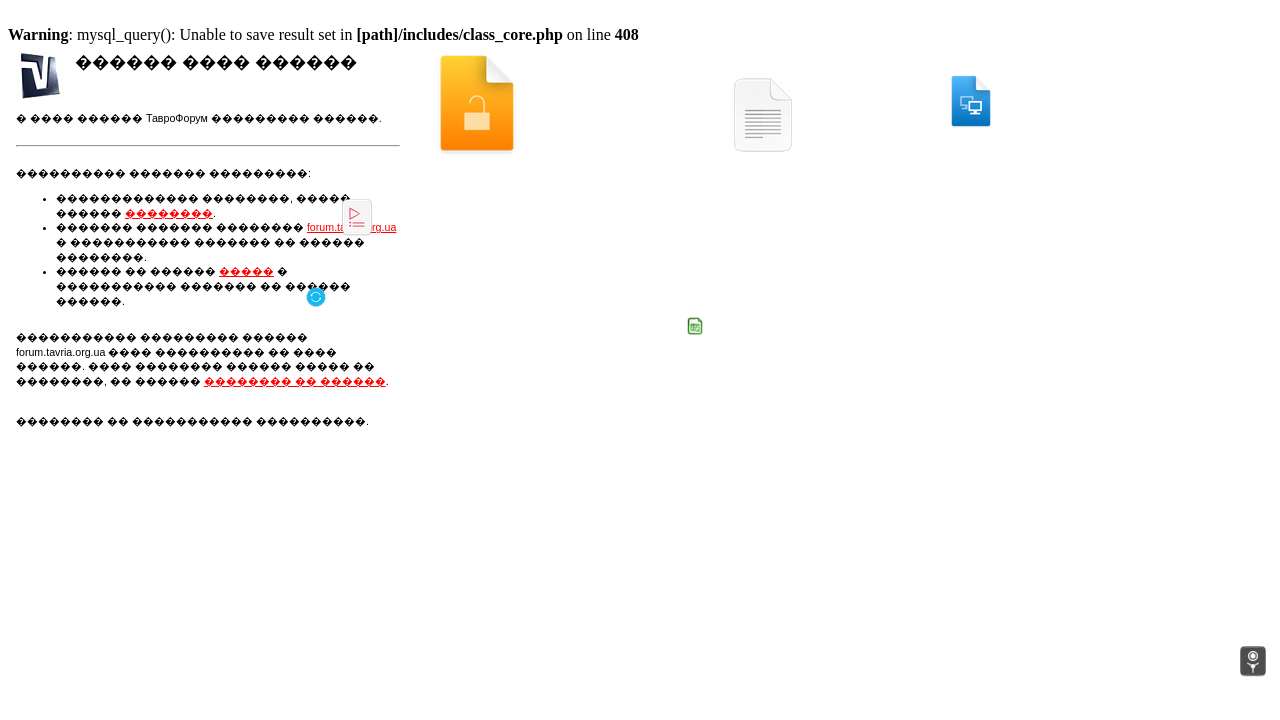 This screenshot has height=720, width=1280. Describe the element at coordinates (763, 115) in the screenshot. I see `open a text document` at that location.